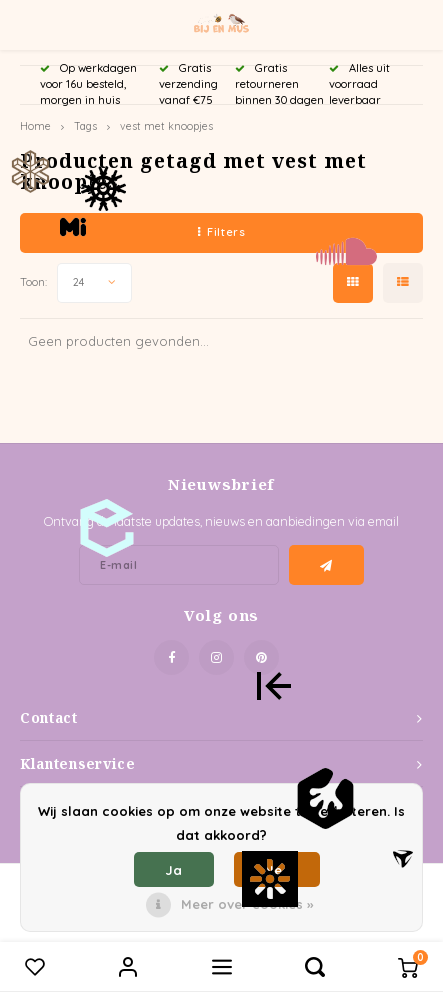 The width and height of the screenshot is (443, 992). I want to click on collapse panel to the left, so click(273, 686).